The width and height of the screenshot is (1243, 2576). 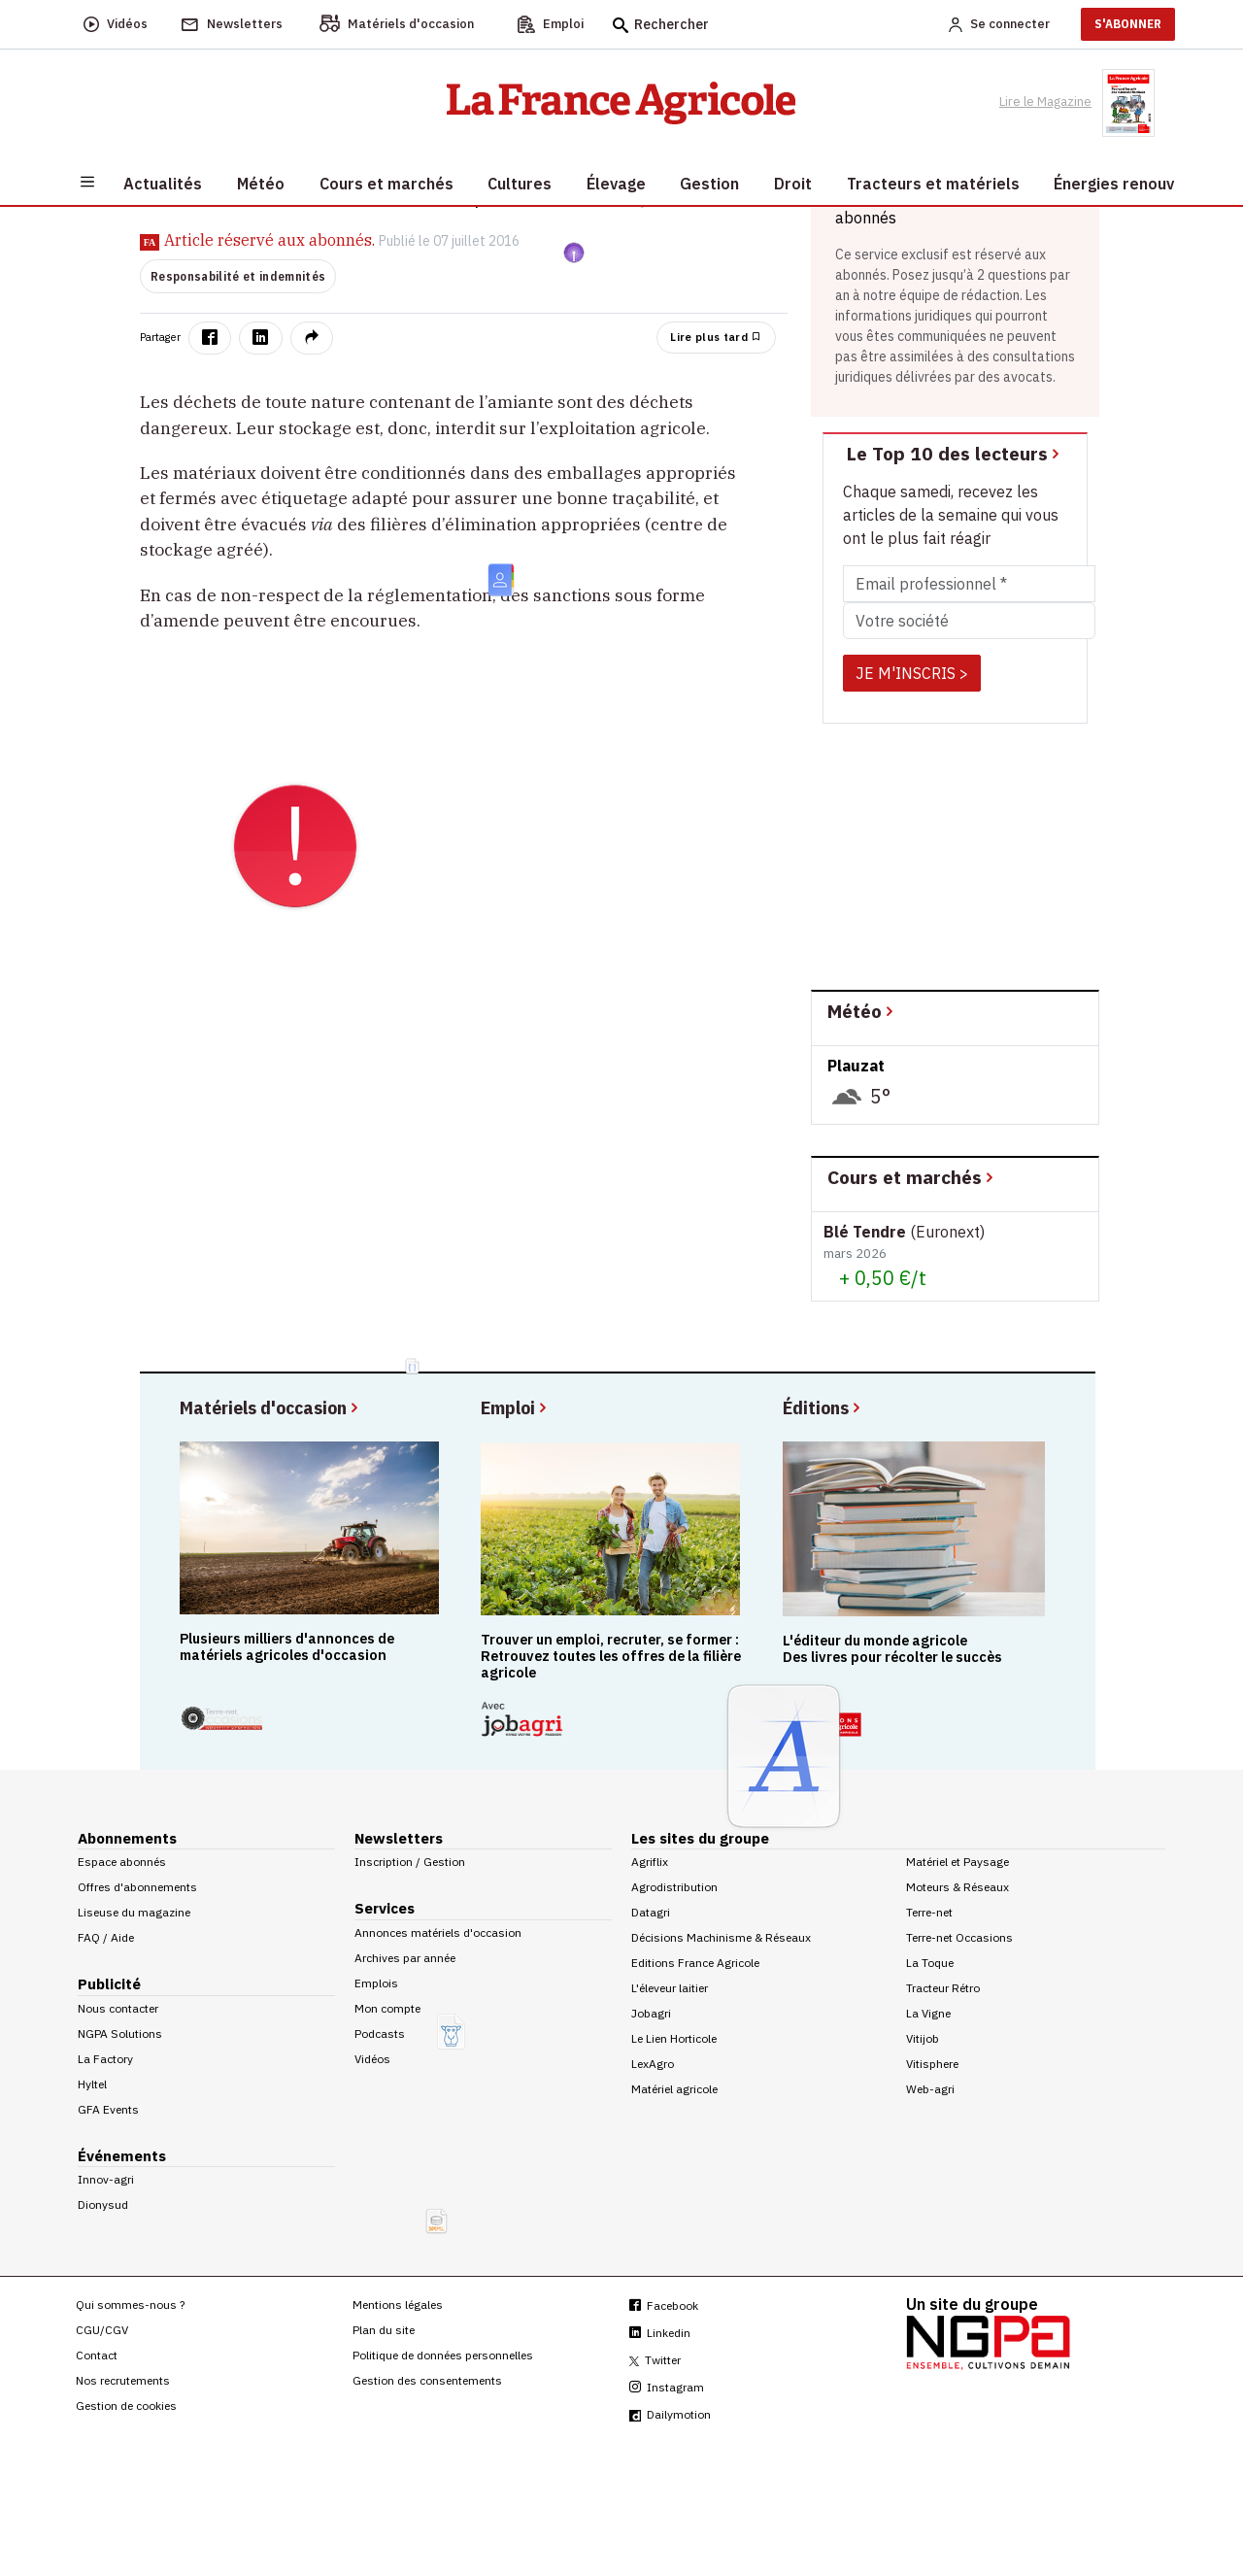 What do you see at coordinates (412, 1366) in the screenshot?
I see `open a CSS stylesheet file` at bounding box center [412, 1366].